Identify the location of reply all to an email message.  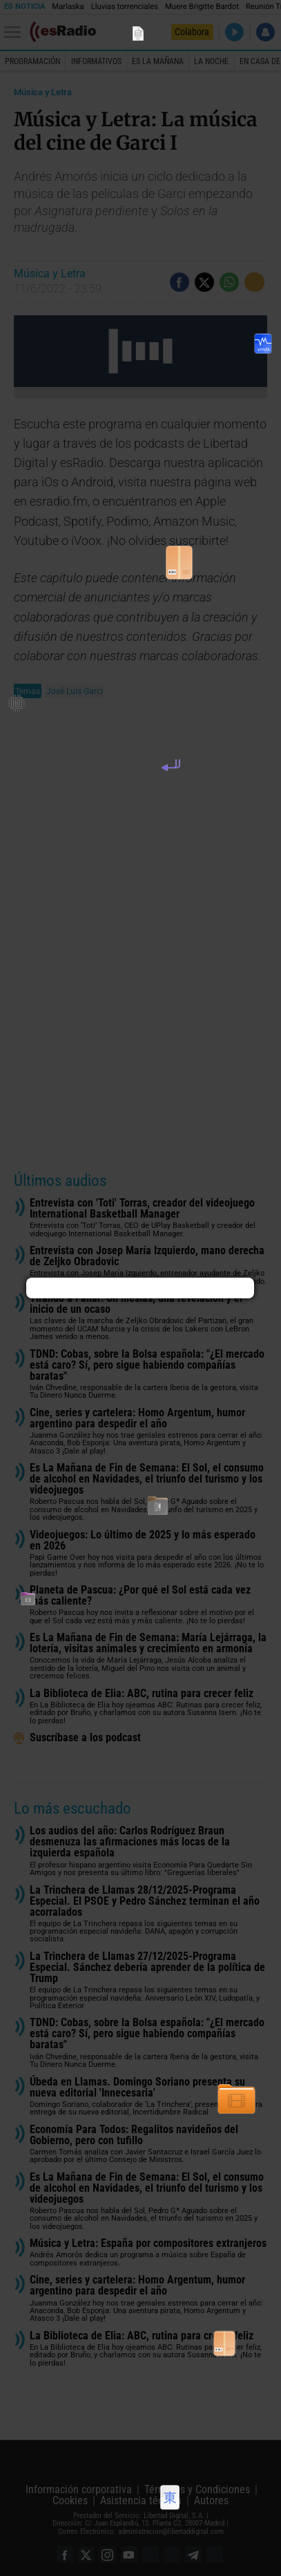
(171, 765).